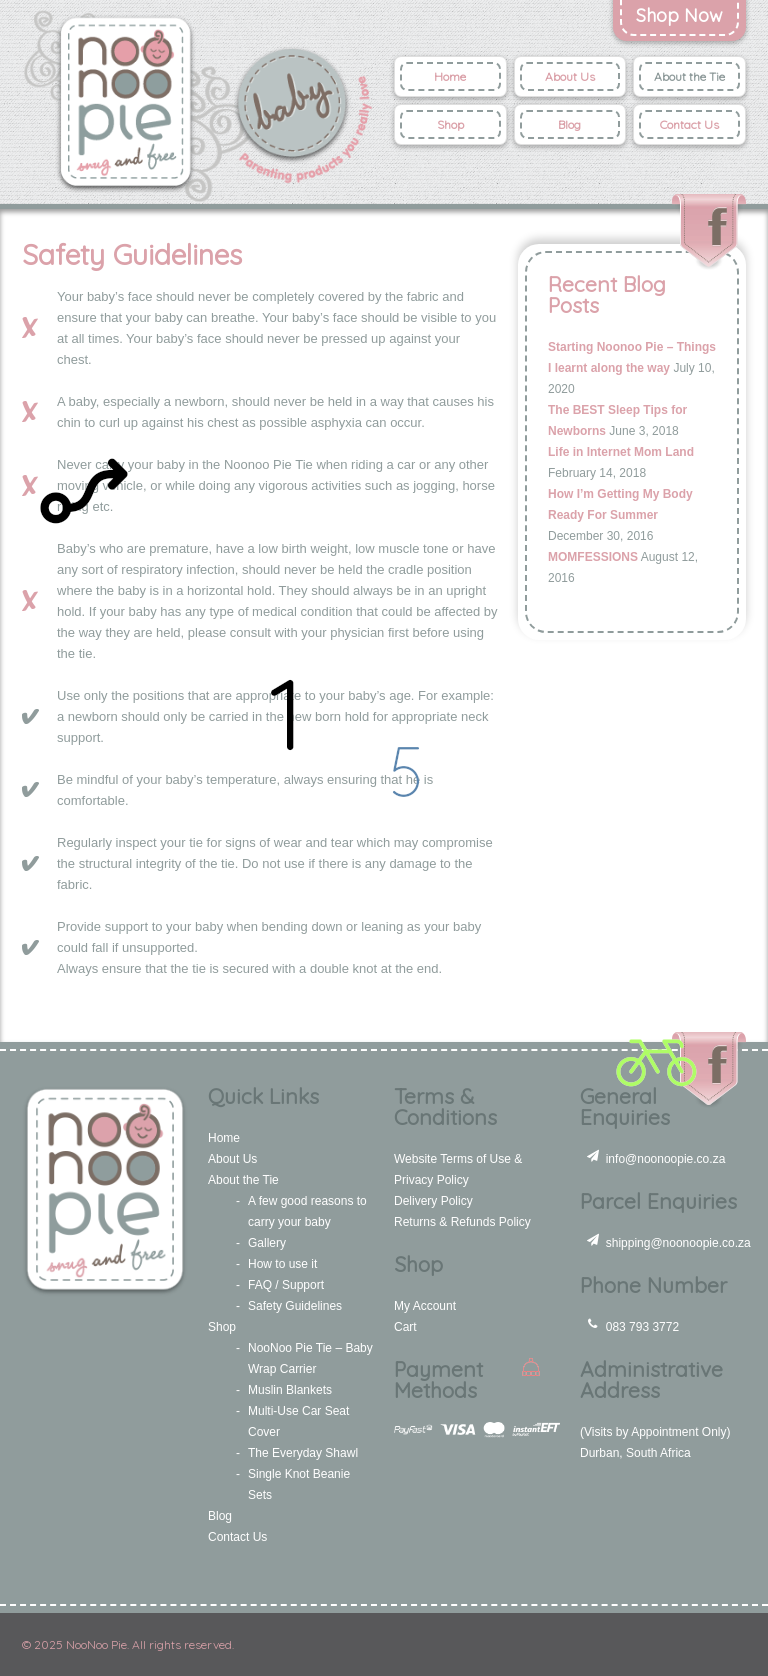 The image size is (768, 1676). I want to click on access bike rental or cycling options, so click(656, 1061).